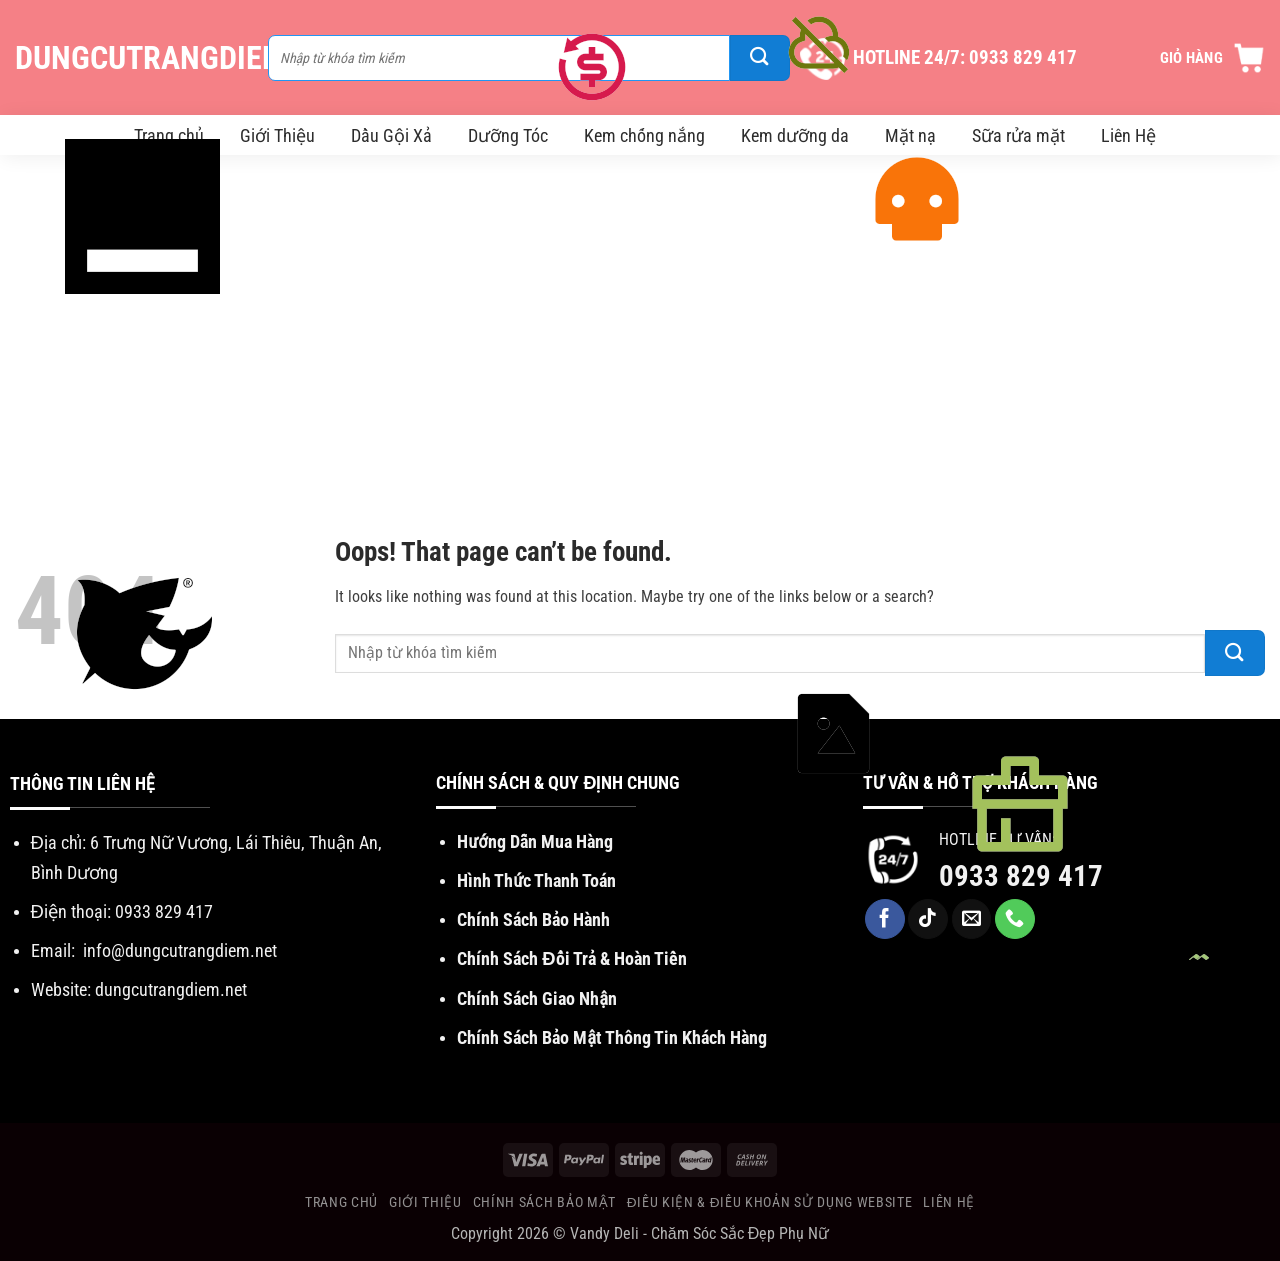 The image size is (1280, 1261). What do you see at coordinates (819, 44) in the screenshot?
I see `indicates no cloud connection or offline status` at bounding box center [819, 44].